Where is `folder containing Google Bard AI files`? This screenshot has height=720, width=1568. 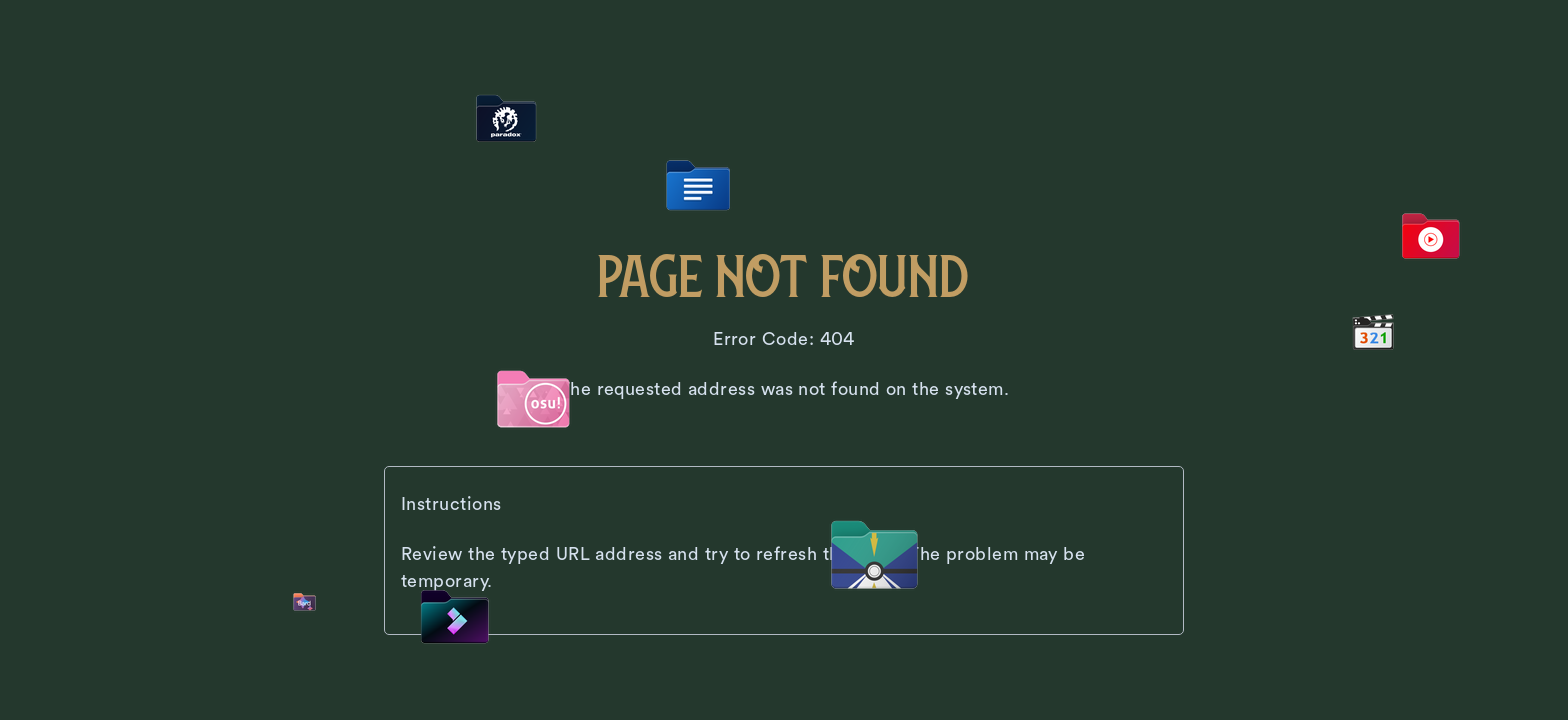
folder containing Google Bard AI files is located at coordinates (304, 602).